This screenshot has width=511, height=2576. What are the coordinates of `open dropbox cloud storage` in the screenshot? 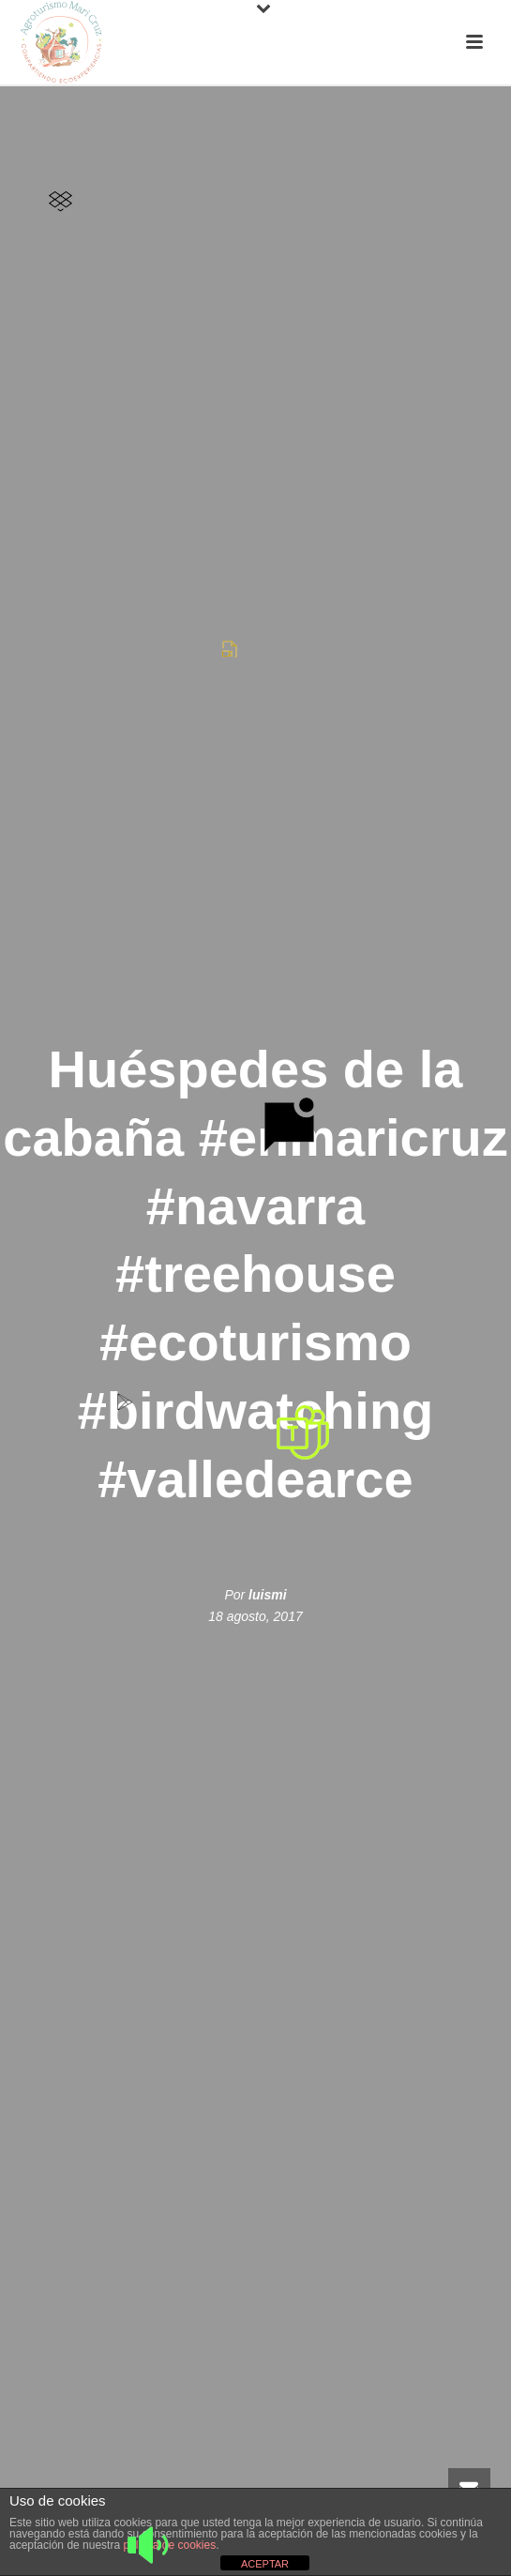 It's located at (60, 200).